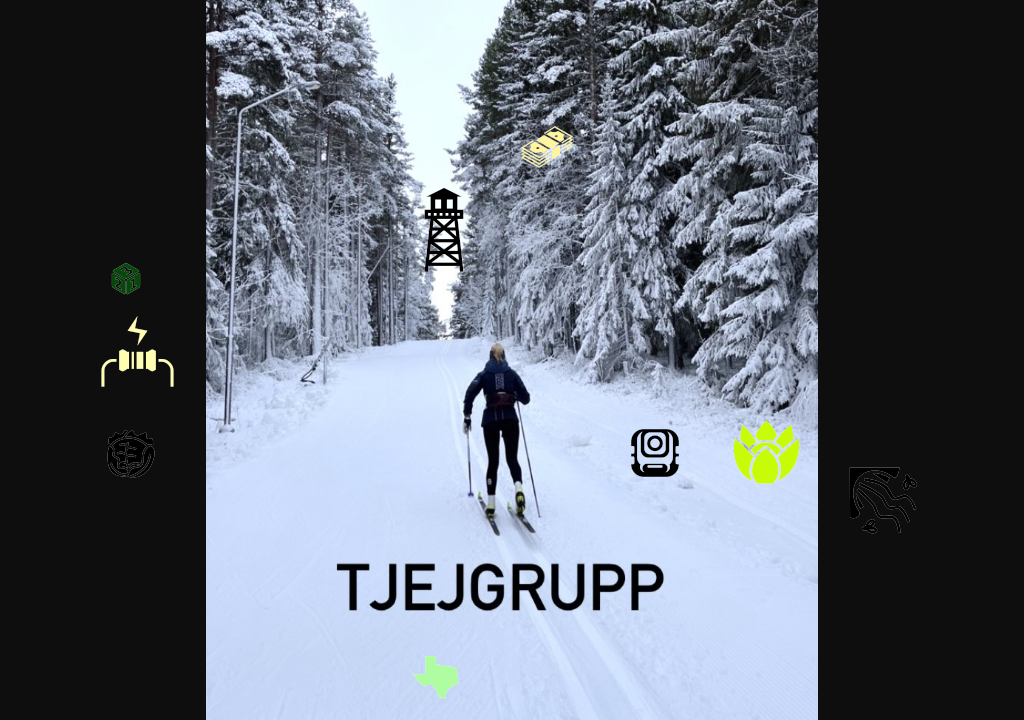 Image resolution: width=1024 pixels, height=720 pixels. What do you see at coordinates (435, 677) in the screenshot?
I see `select texas as your region or state` at bounding box center [435, 677].